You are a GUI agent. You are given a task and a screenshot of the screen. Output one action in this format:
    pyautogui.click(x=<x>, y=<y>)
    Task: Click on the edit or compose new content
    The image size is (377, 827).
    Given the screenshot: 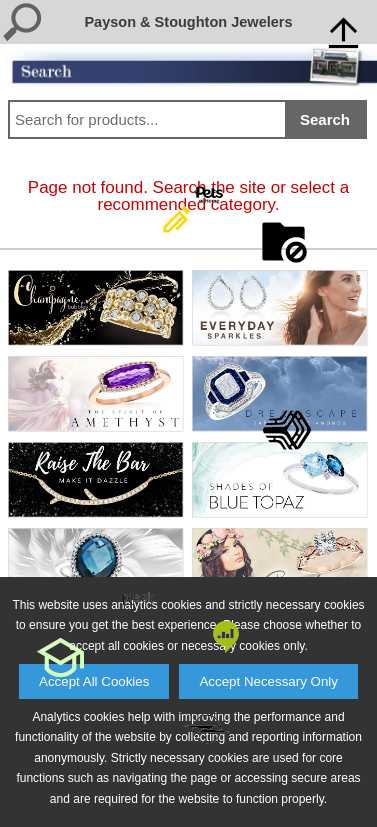 What is the action you would take?
    pyautogui.click(x=176, y=220)
    